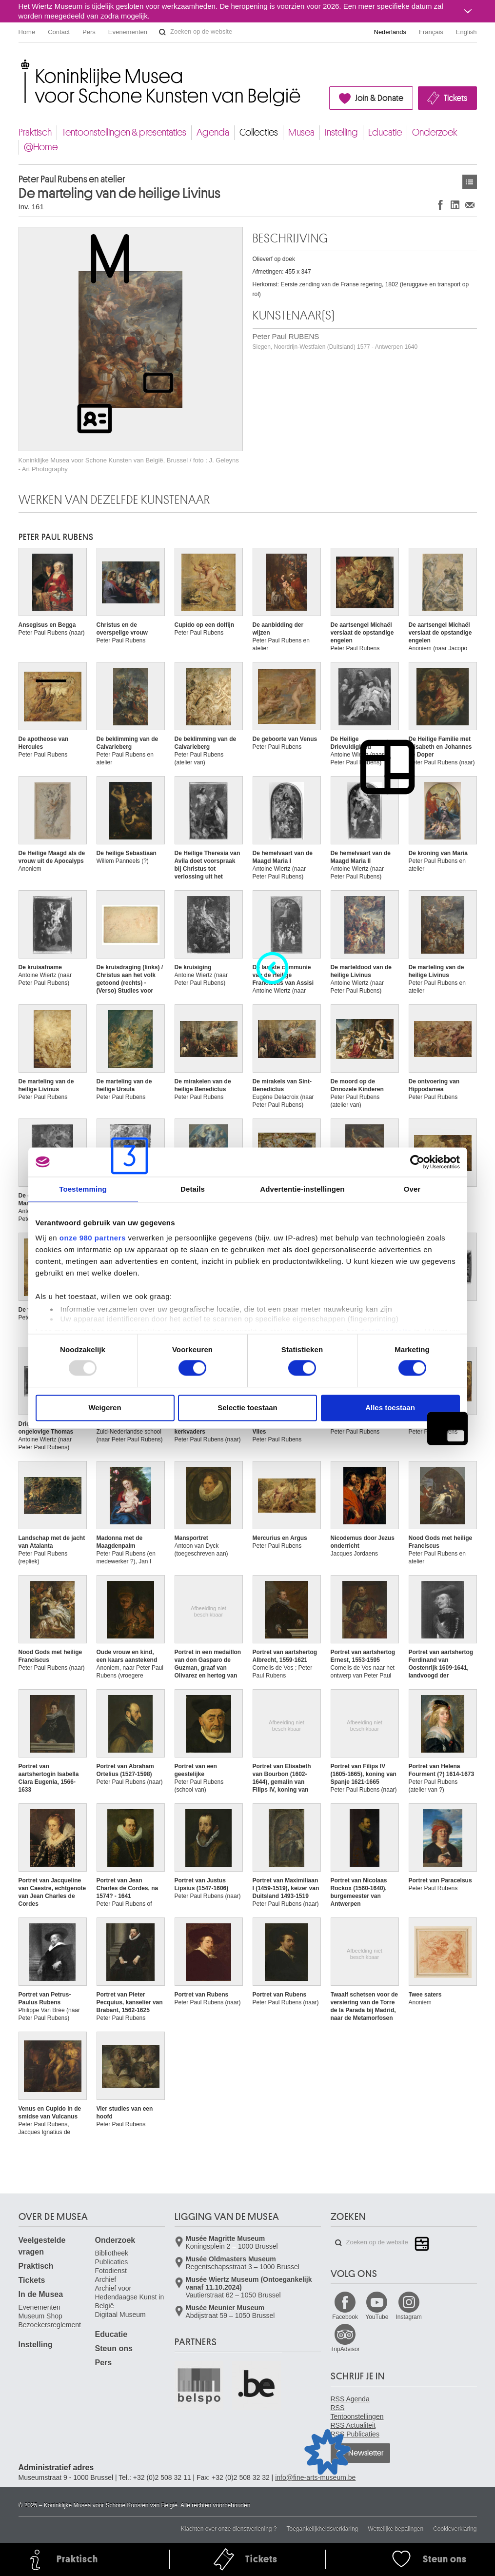  What do you see at coordinates (110, 259) in the screenshot?
I see `indicates a label or category starting with "M"` at bounding box center [110, 259].